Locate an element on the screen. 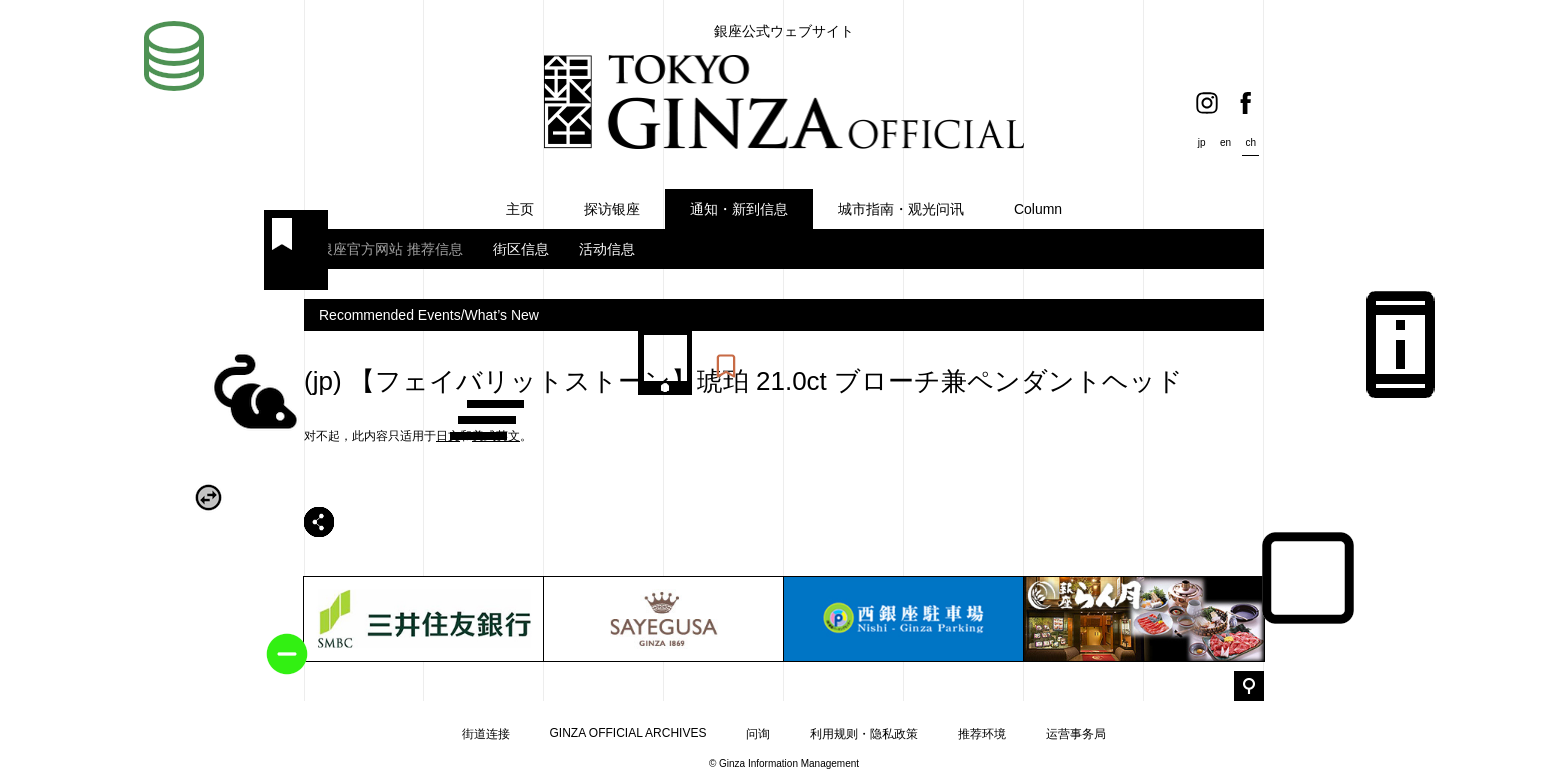 The width and height of the screenshot is (1568, 784). save this item for later is located at coordinates (726, 366).